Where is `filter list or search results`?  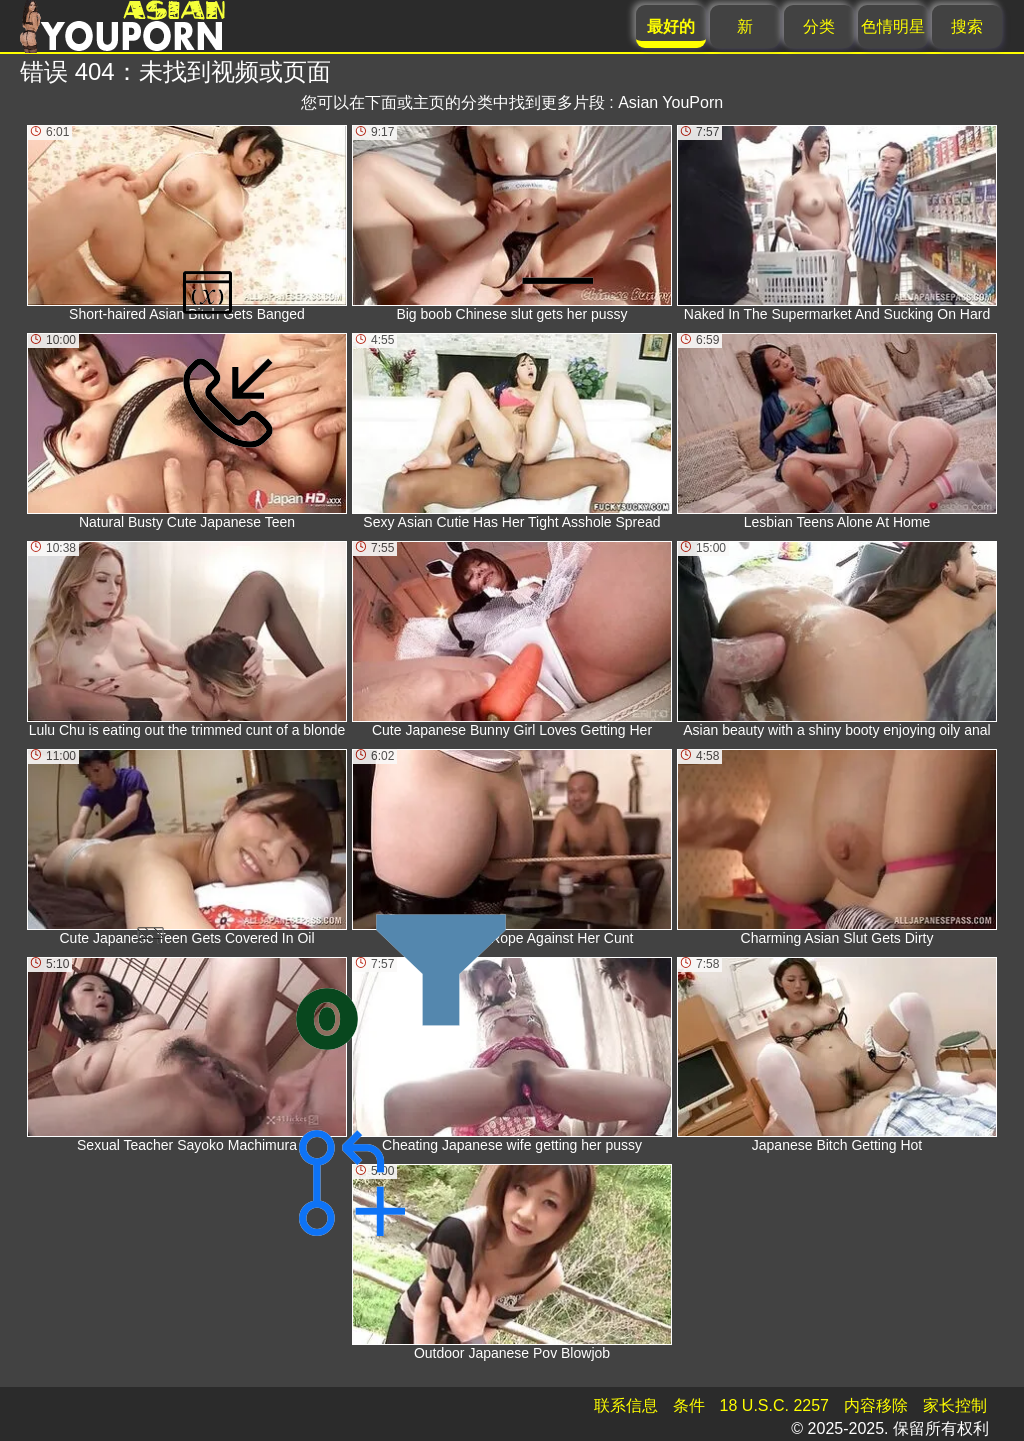
filter list or search results is located at coordinates (441, 970).